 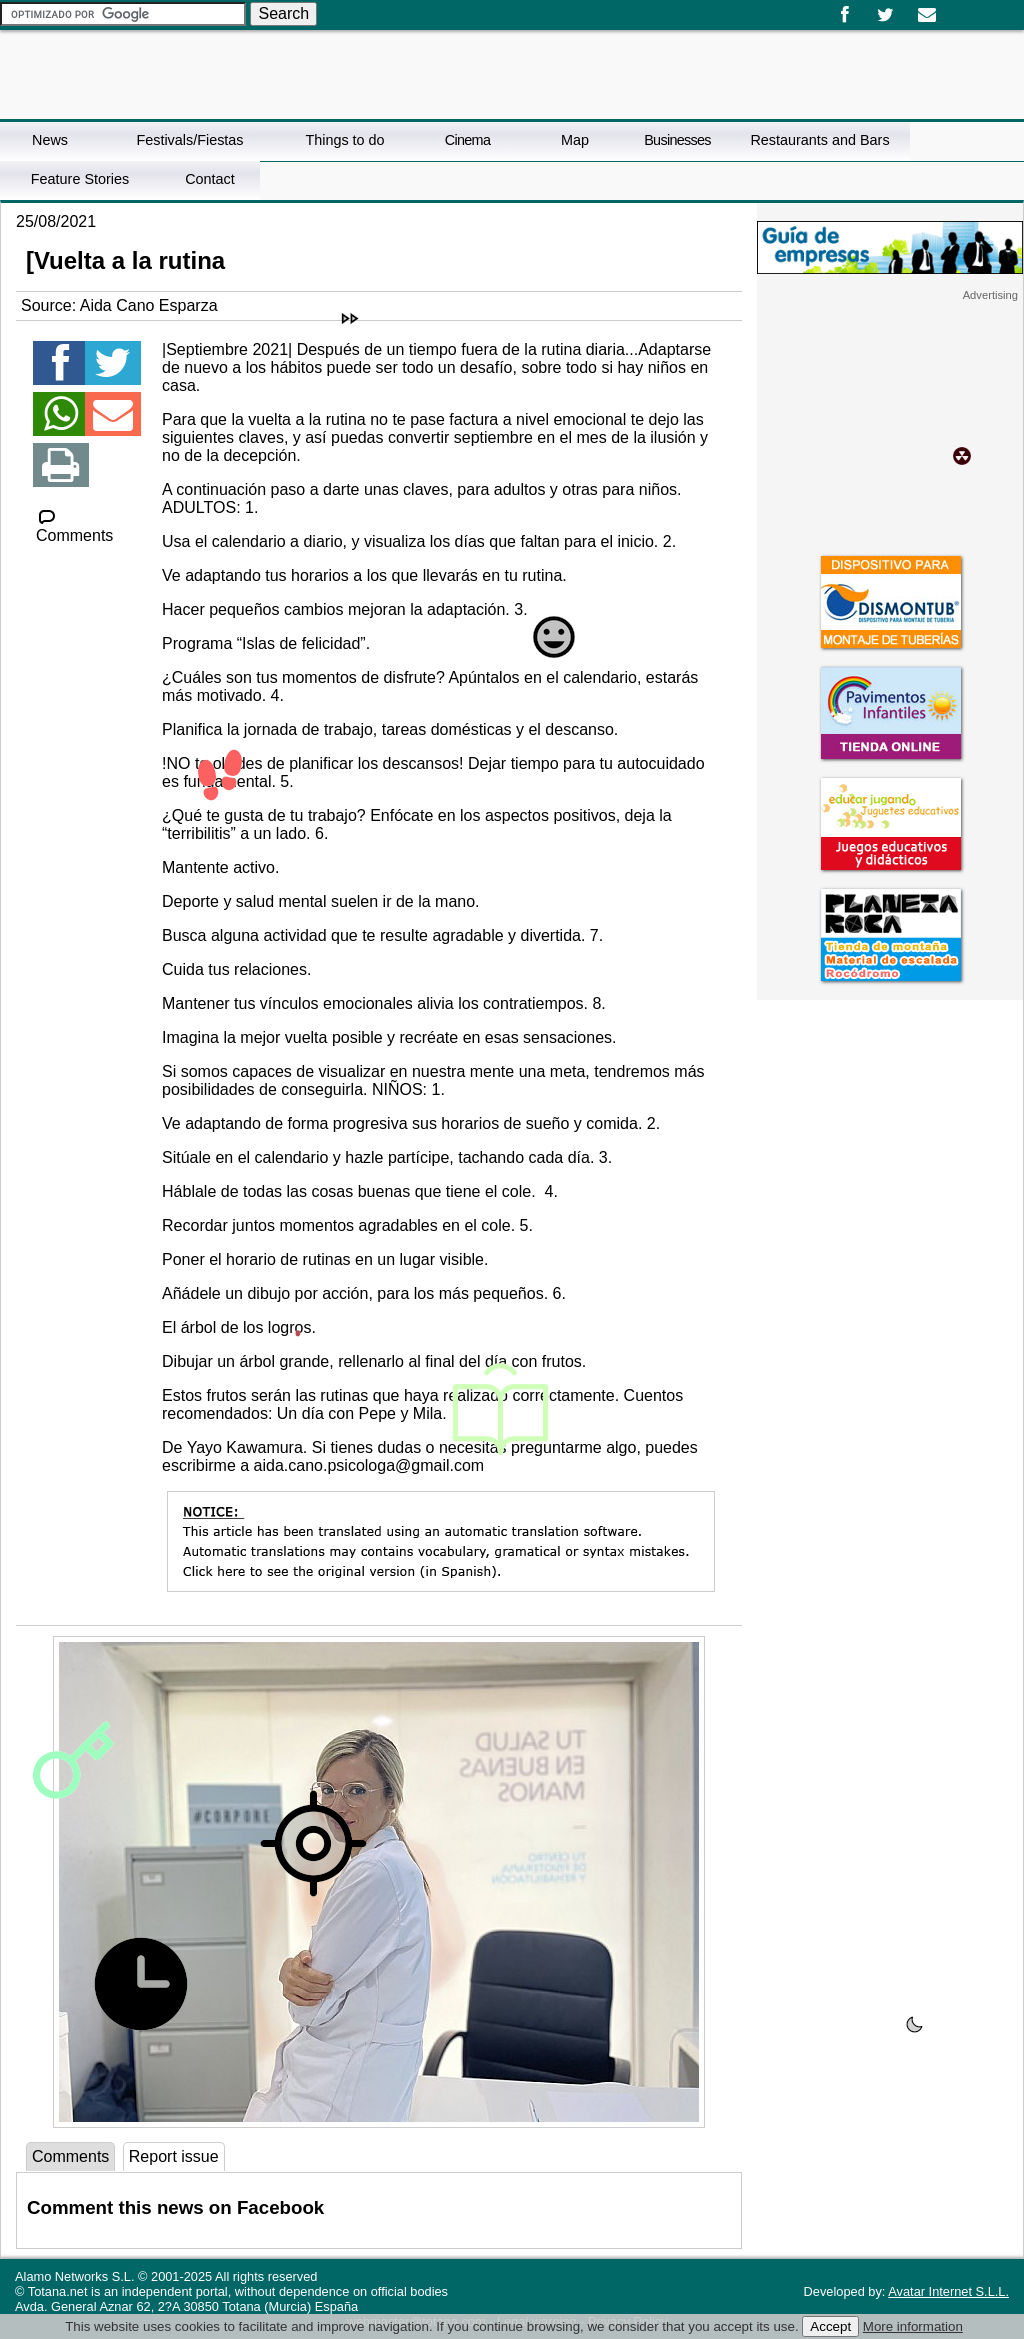 I want to click on get current location, so click(x=313, y=1843).